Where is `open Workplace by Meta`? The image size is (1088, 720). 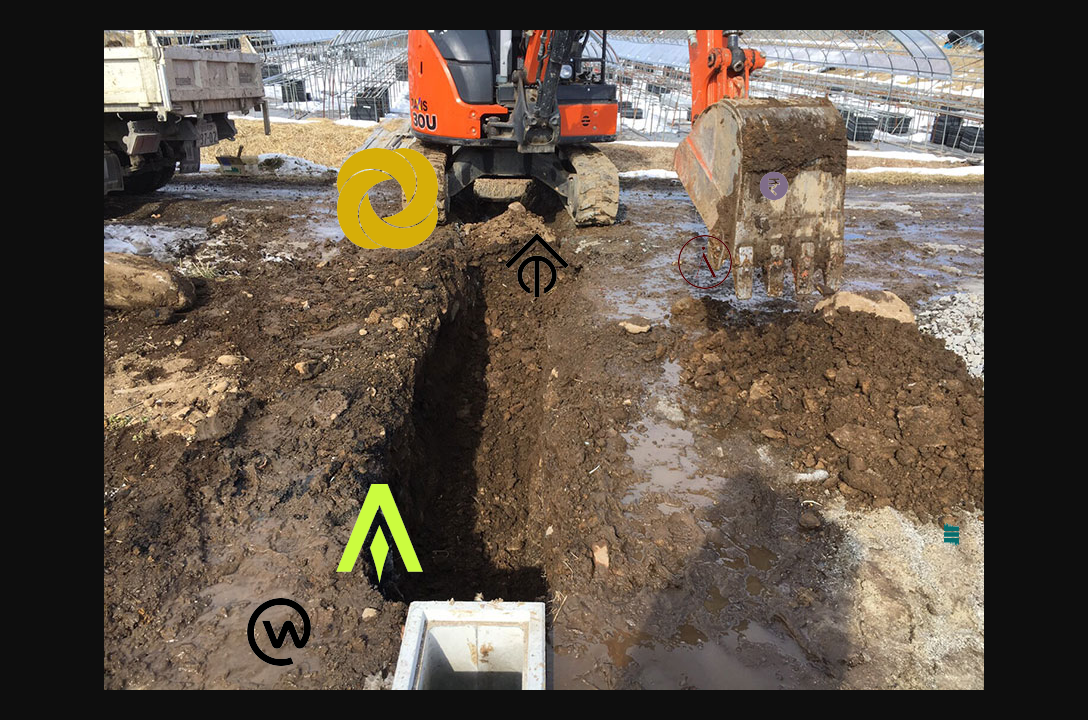
open Workplace by Meta is located at coordinates (279, 632).